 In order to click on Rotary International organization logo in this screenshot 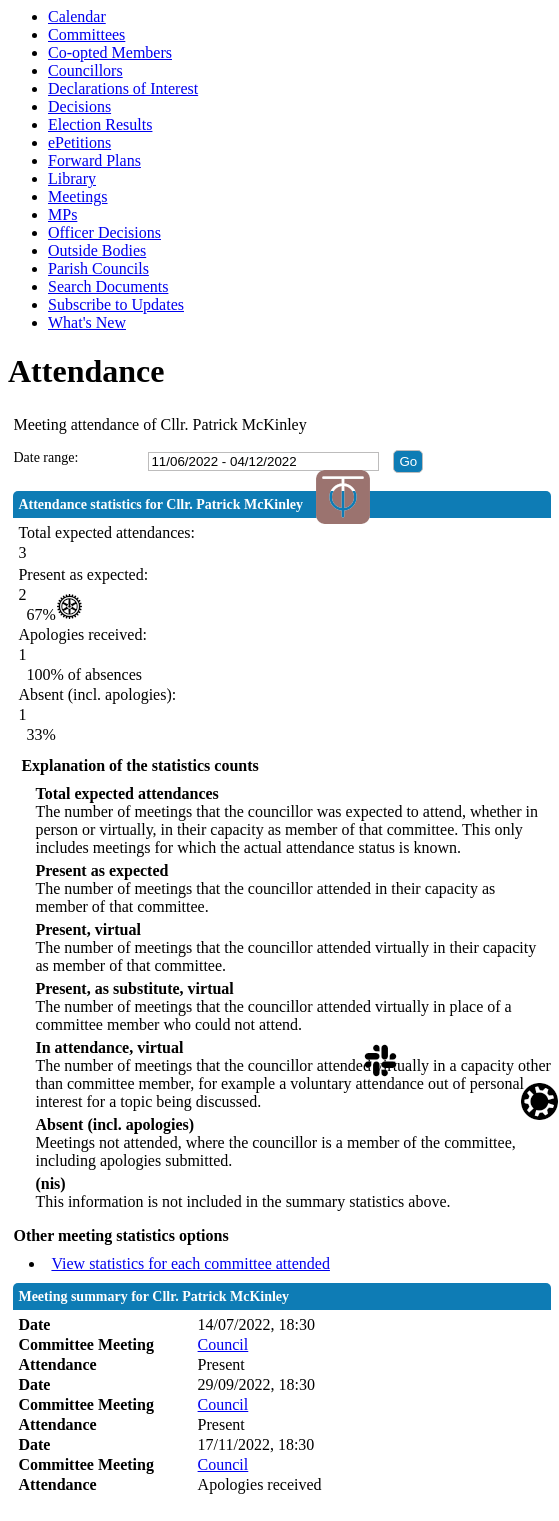, I will do `click(69, 606)`.